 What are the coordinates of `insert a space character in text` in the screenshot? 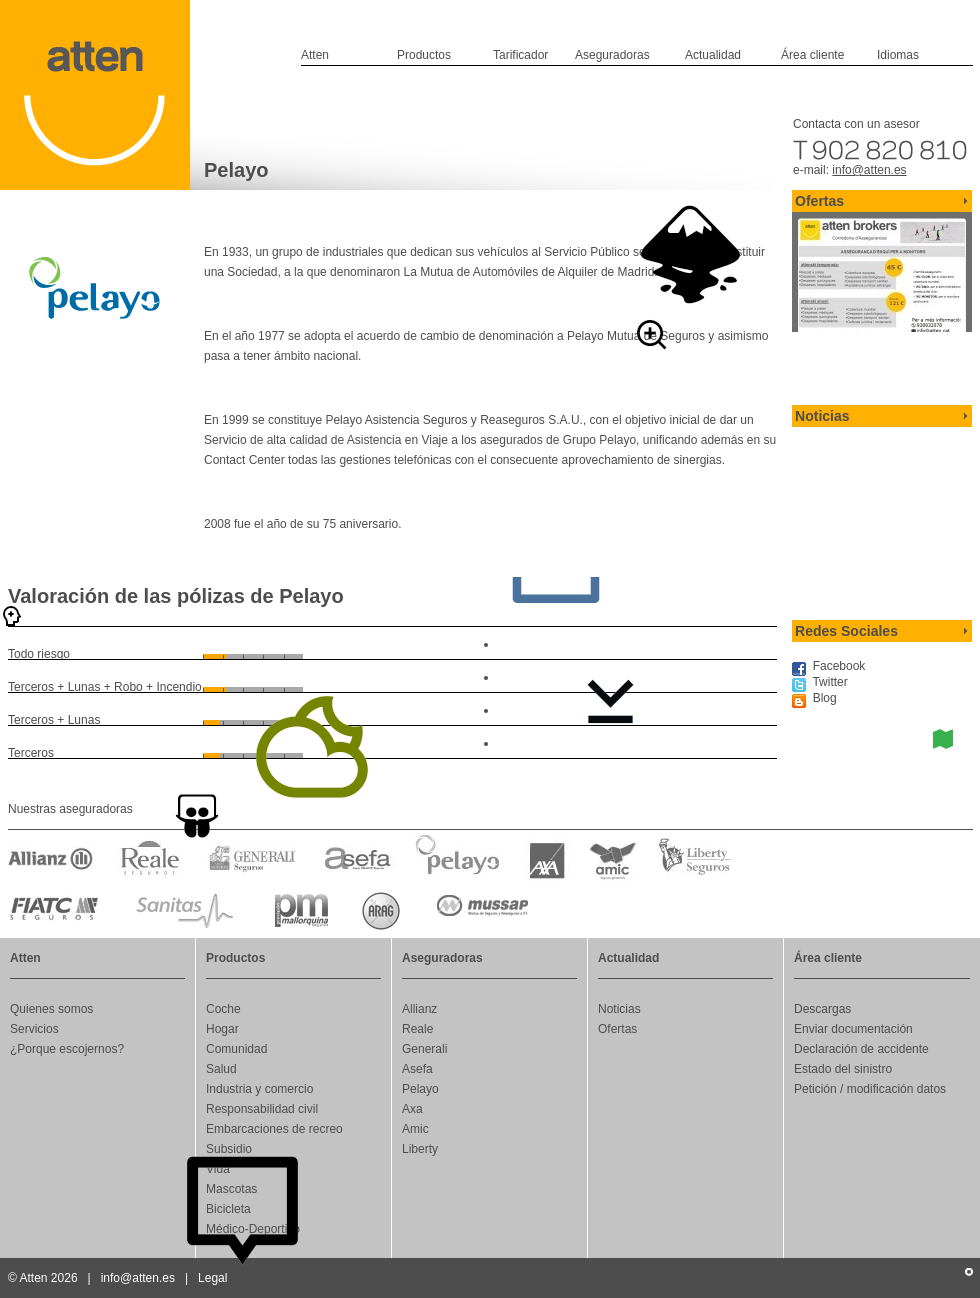 It's located at (556, 590).